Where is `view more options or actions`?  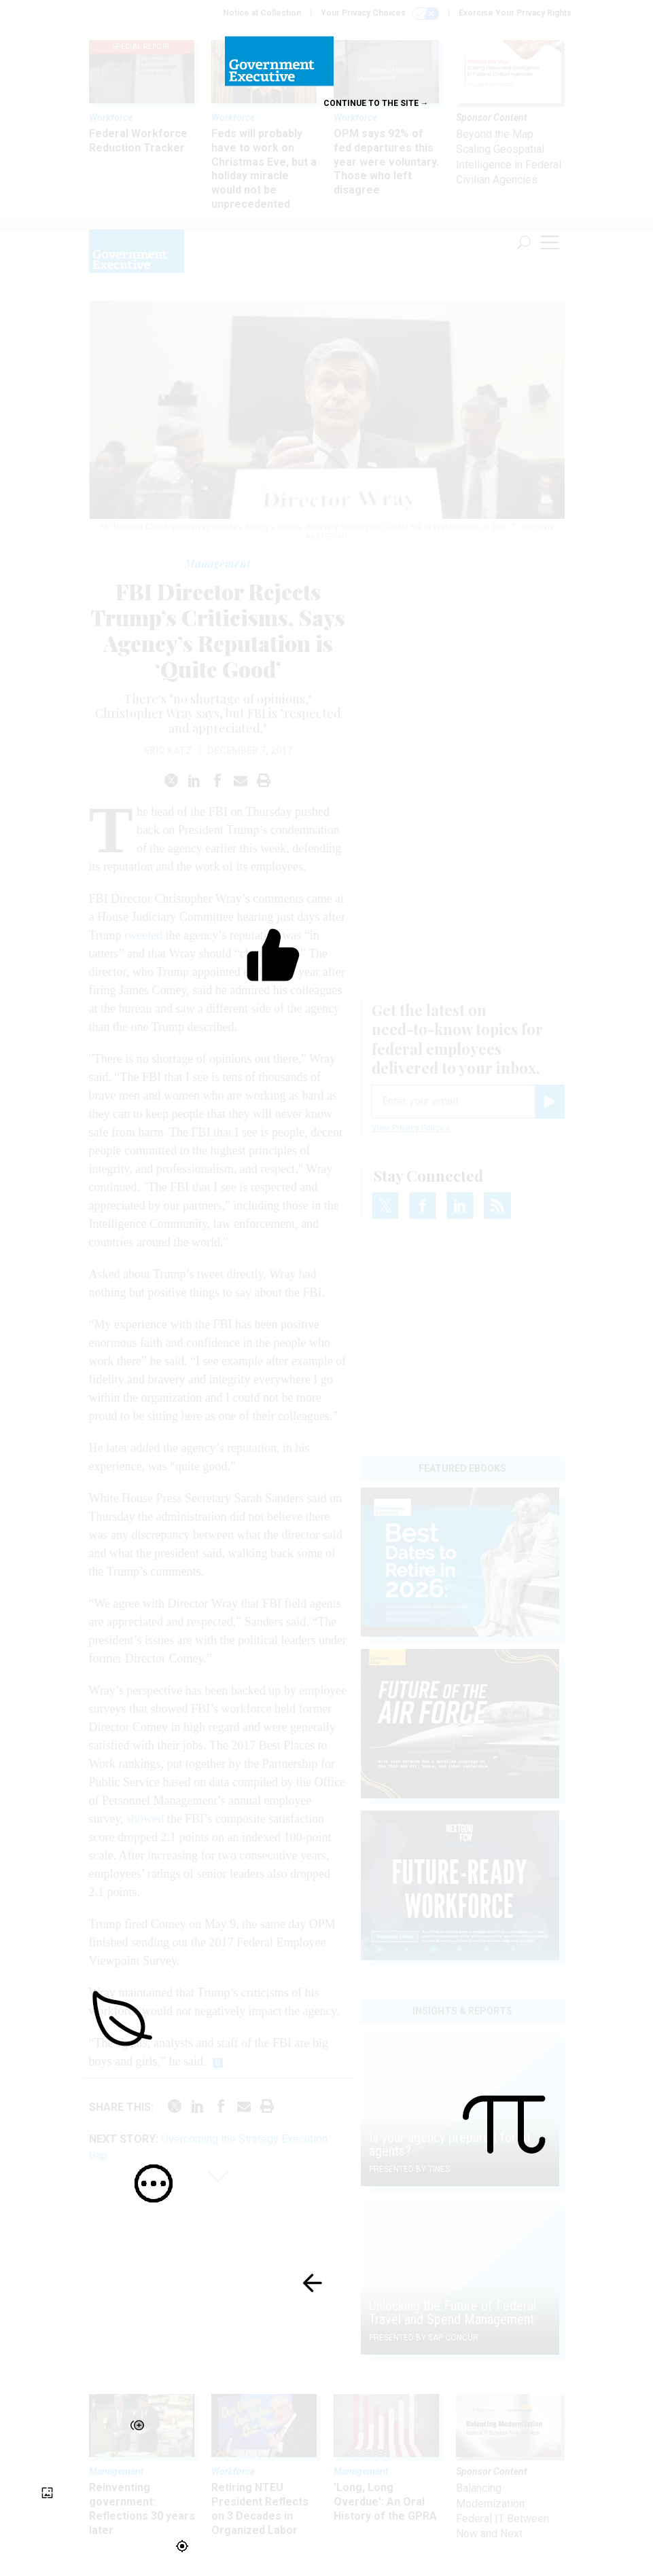 view more options or actions is located at coordinates (154, 2183).